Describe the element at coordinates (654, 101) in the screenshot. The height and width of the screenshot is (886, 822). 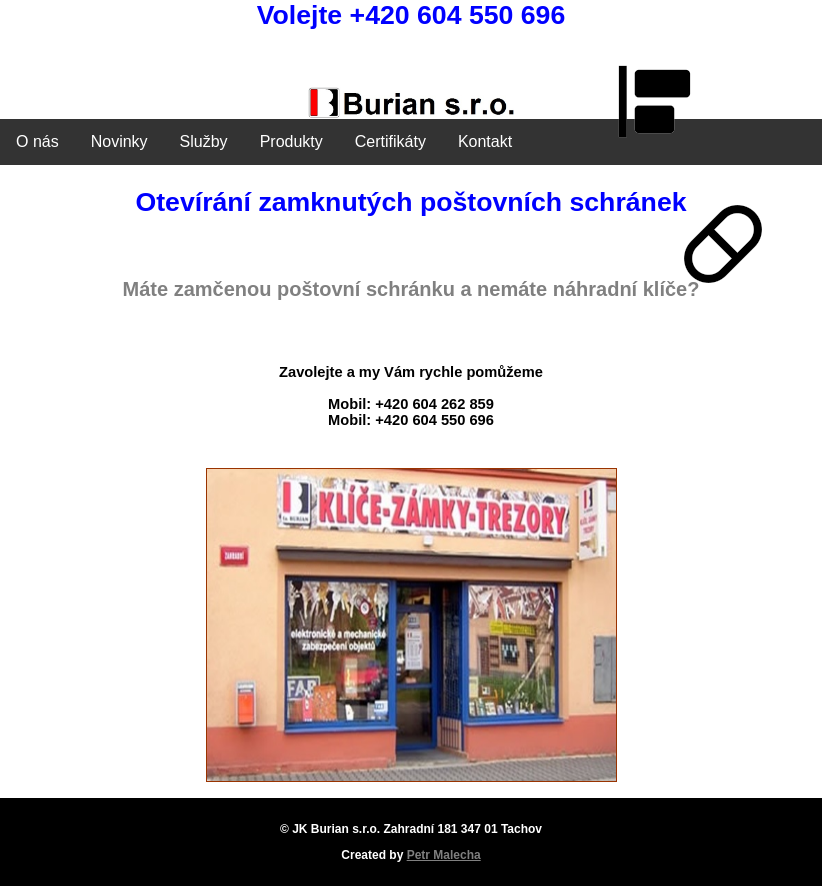
I see `align selected items to the left edge` at that location.